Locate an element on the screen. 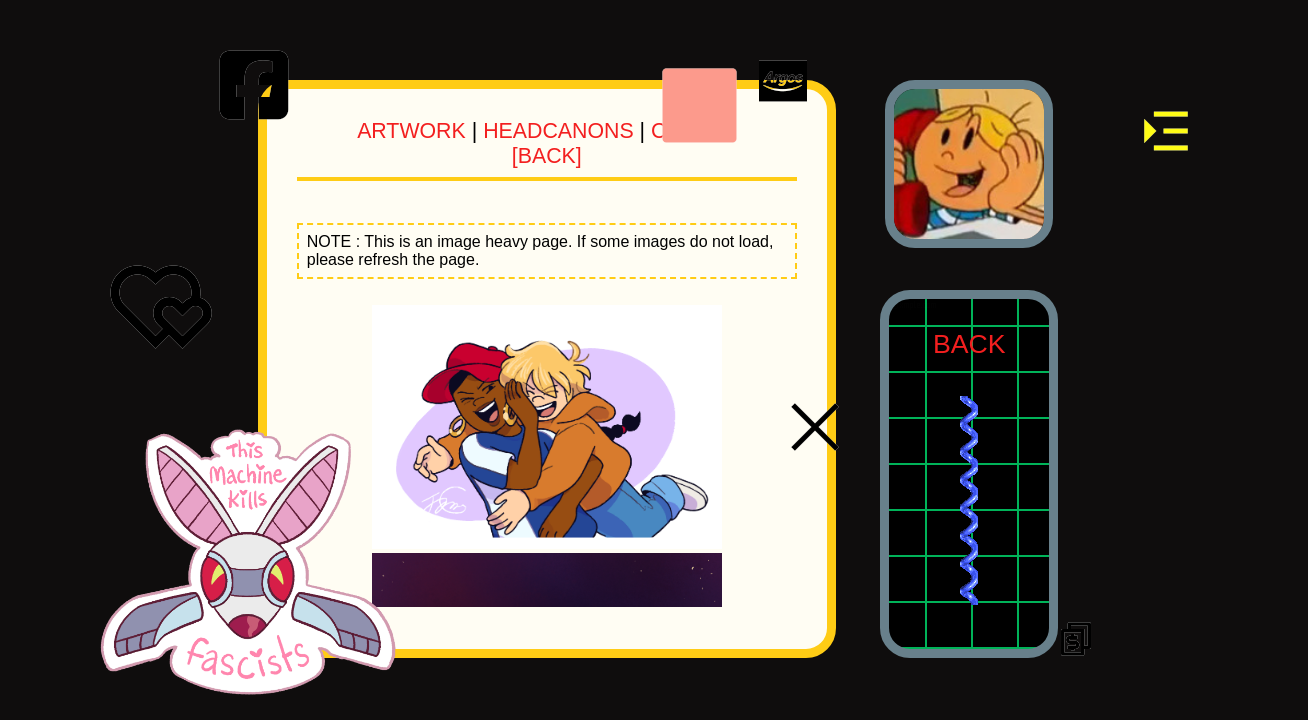 The height and width of the screenshot is (720, 1308). link to facebook profile or page is located at coordinates (254, 85).